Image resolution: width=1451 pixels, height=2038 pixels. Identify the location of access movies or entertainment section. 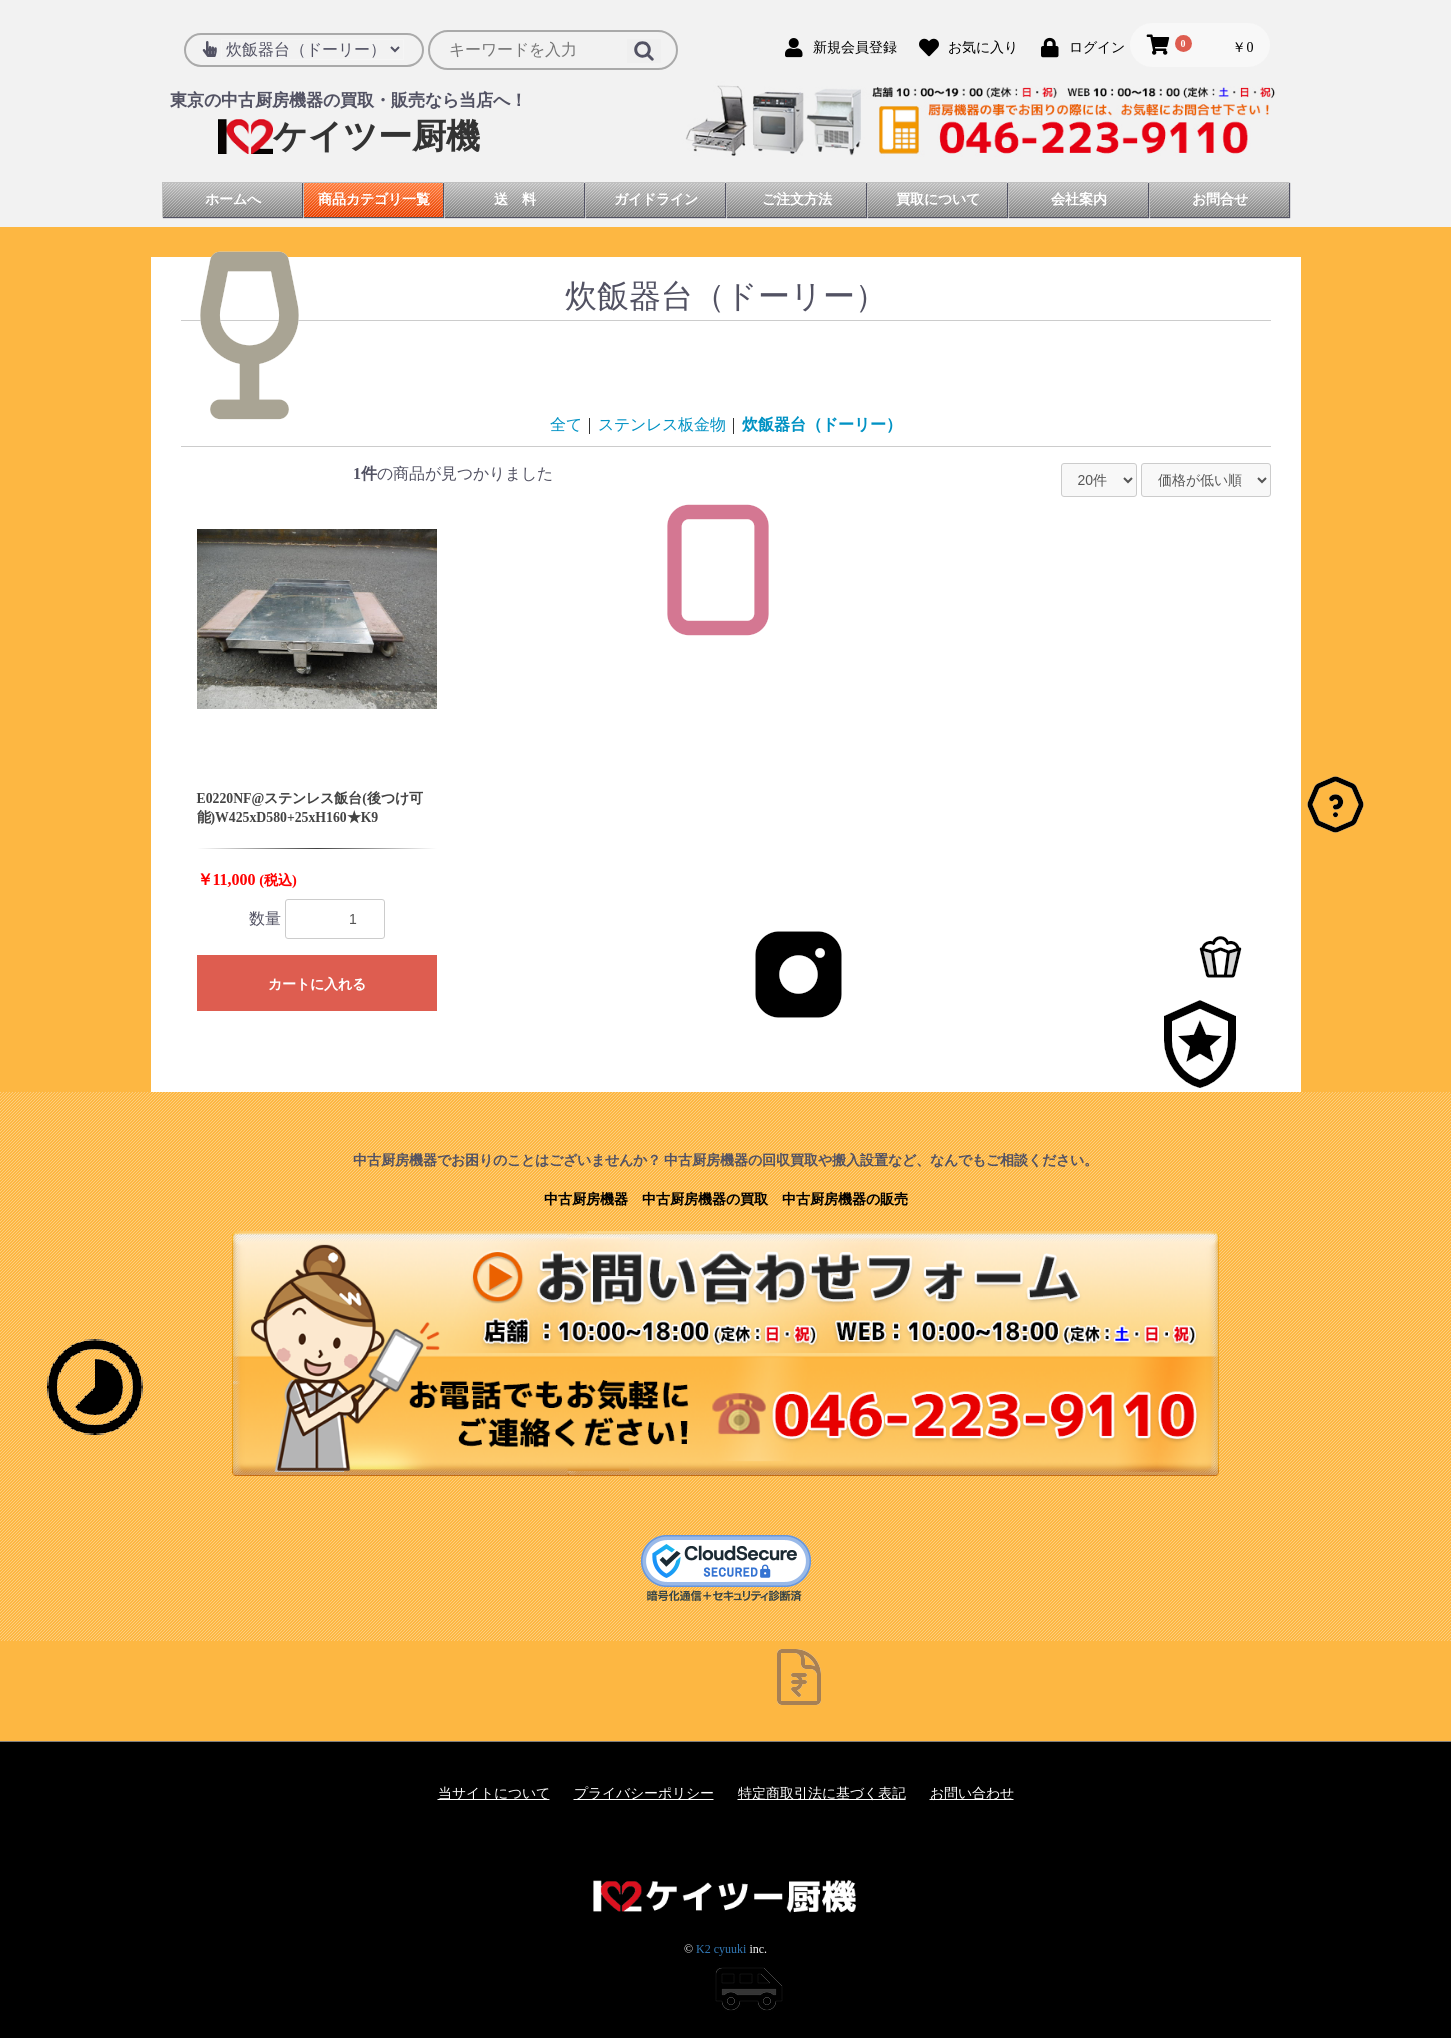
(1220, 958).